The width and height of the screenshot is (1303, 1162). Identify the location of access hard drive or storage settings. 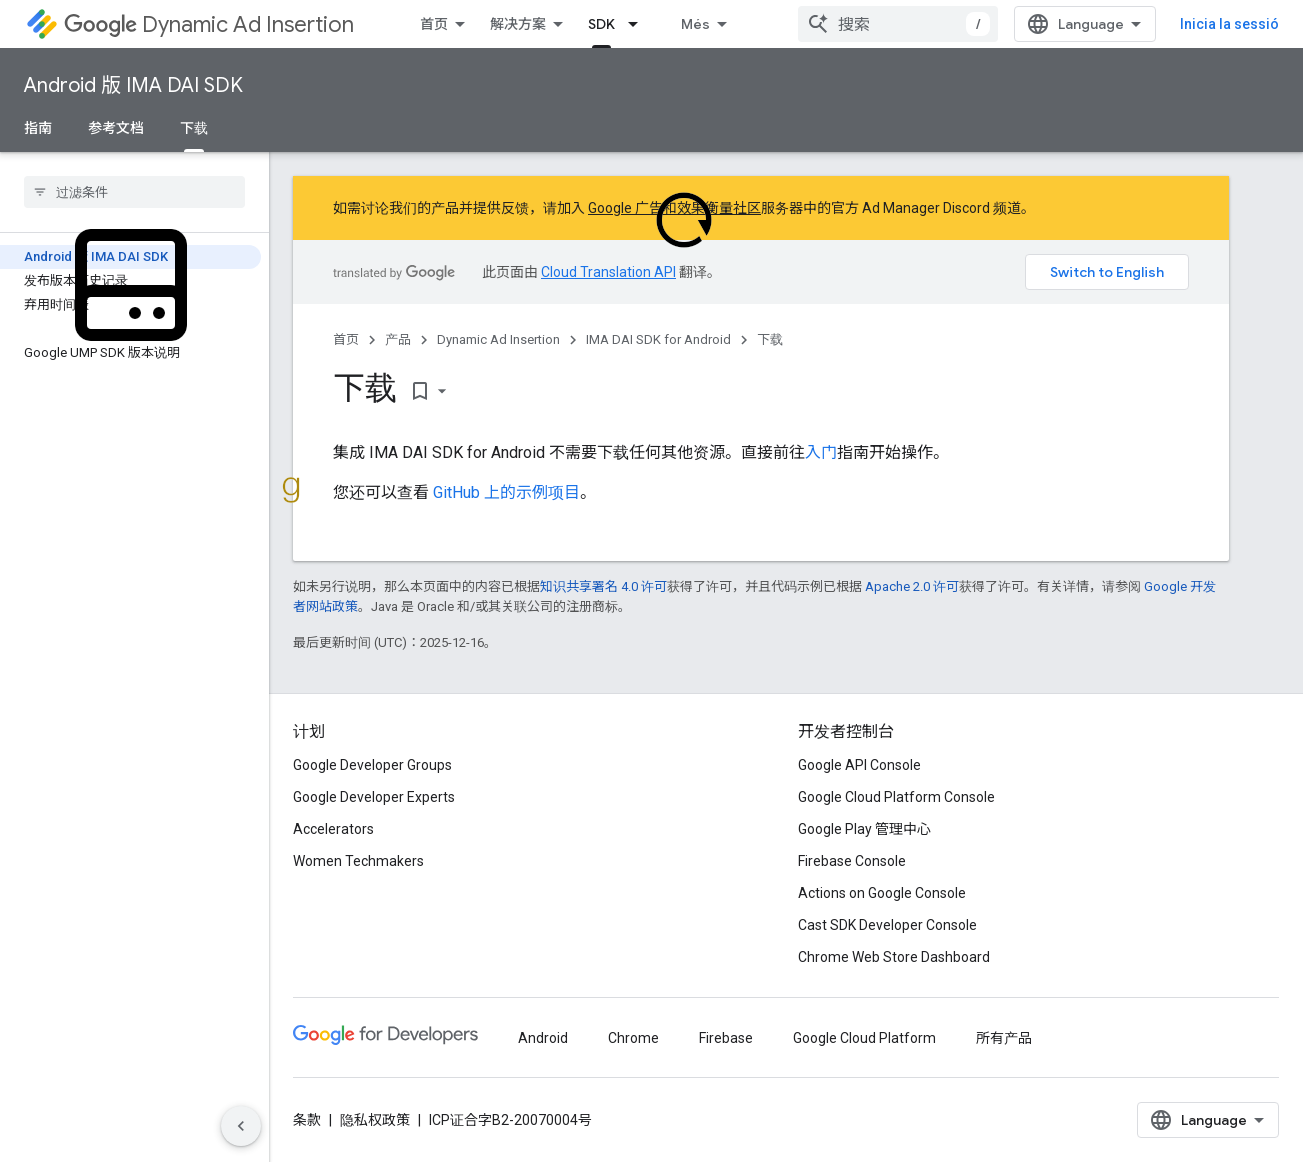
(131, 285).